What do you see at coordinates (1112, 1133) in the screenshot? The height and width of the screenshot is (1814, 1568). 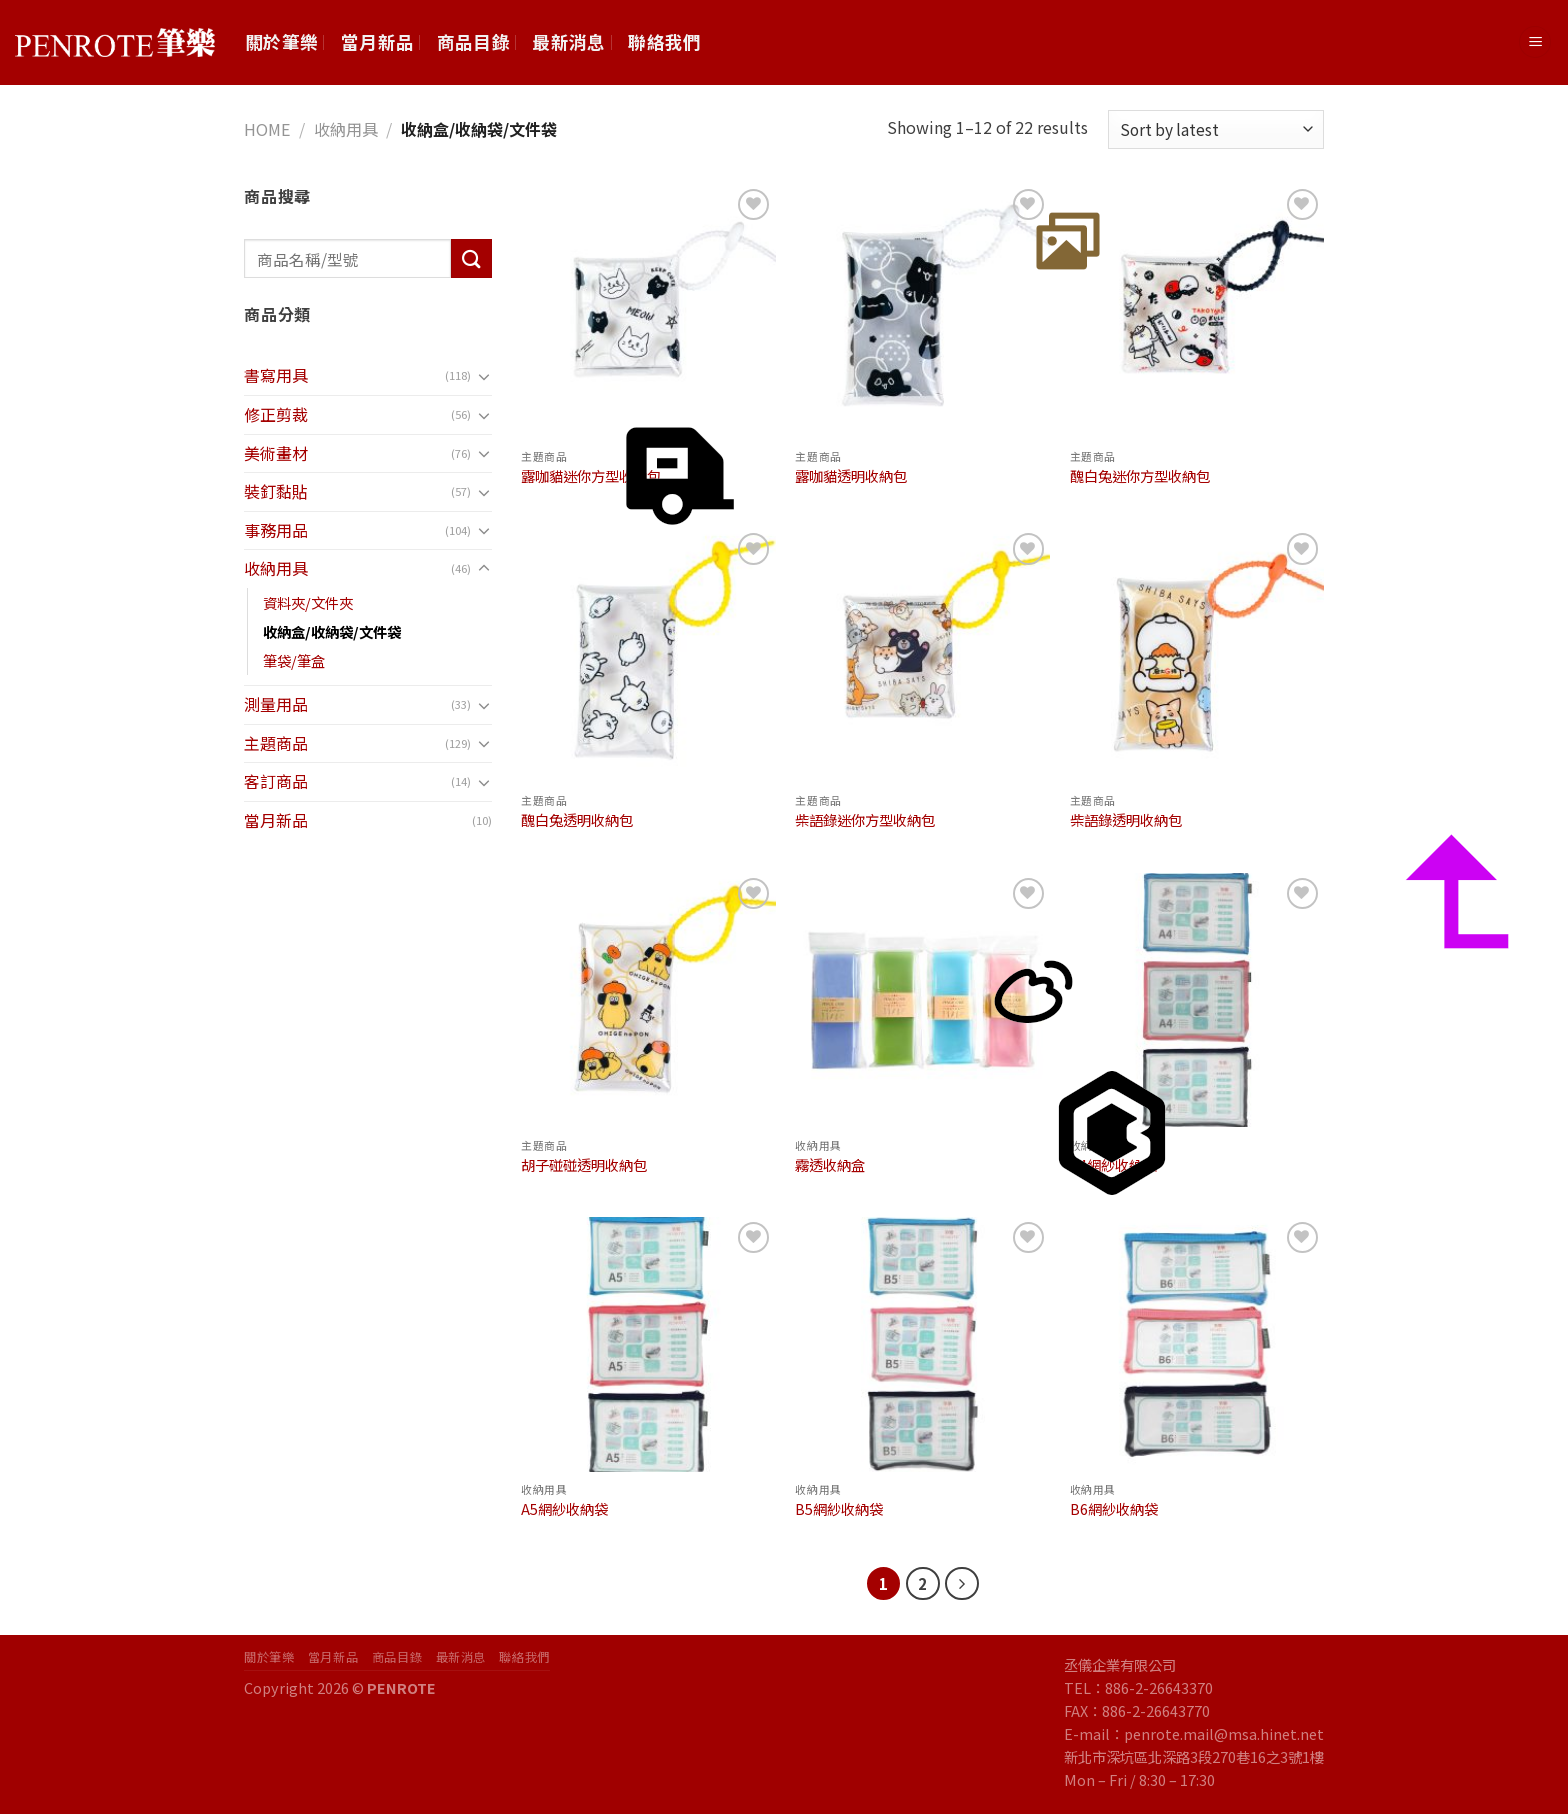 I see `open the Bakaláři school management app` at bounding box center [1112, 1133].